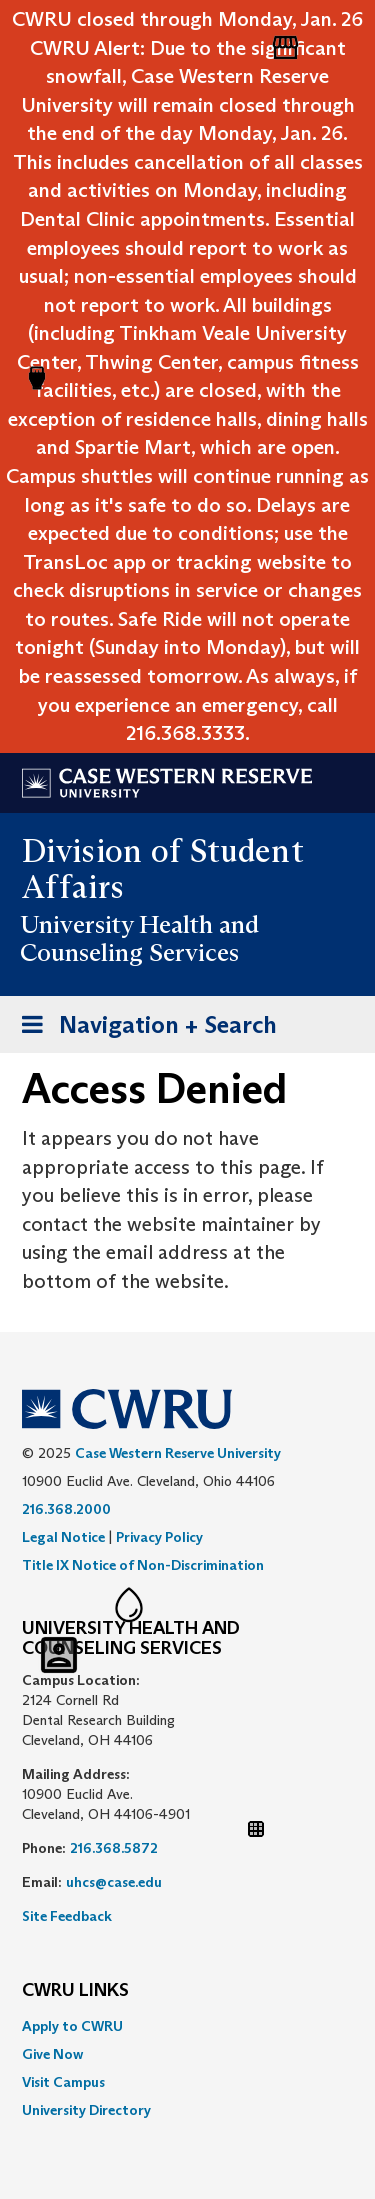  I want to click on browse or access the marketplace, so click(285, 47).